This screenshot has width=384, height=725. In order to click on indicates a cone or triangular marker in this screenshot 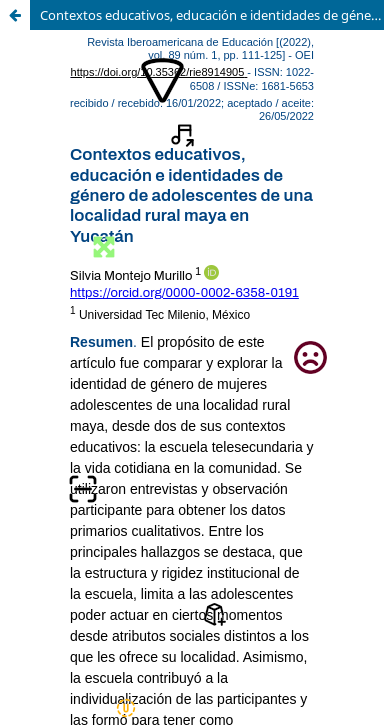, I will do `click(162, 81)`.